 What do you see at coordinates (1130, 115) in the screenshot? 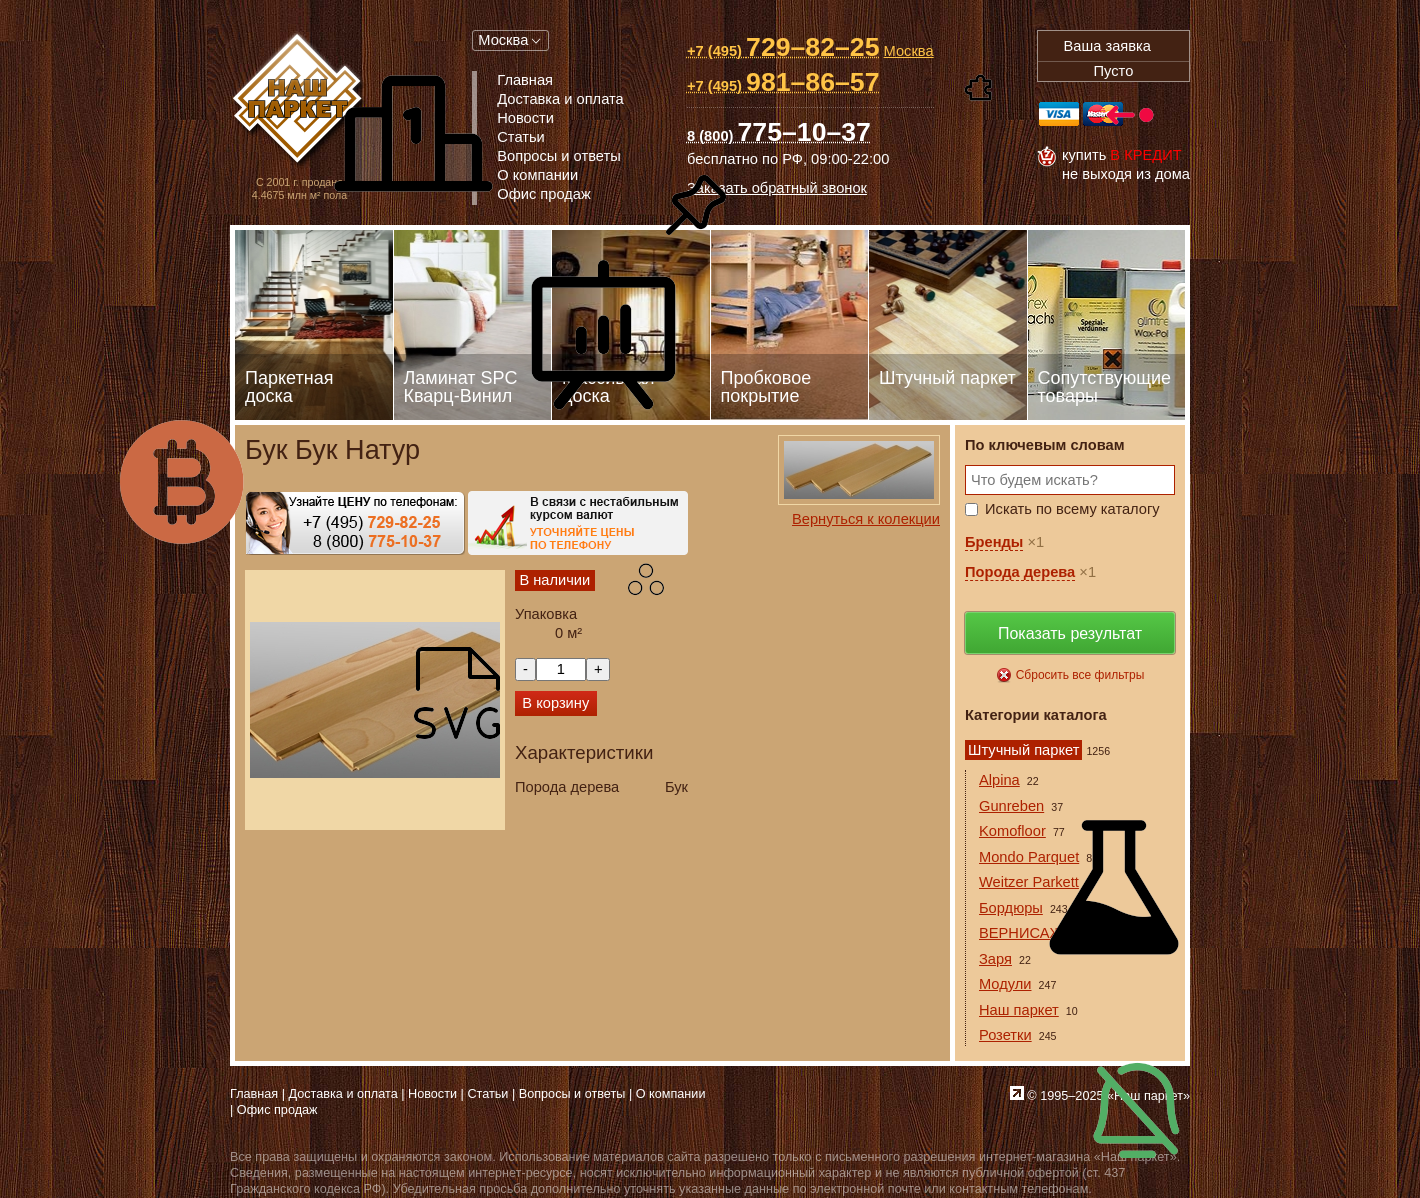
I see `move selected item to the left` at bounding box center [1130, 115].